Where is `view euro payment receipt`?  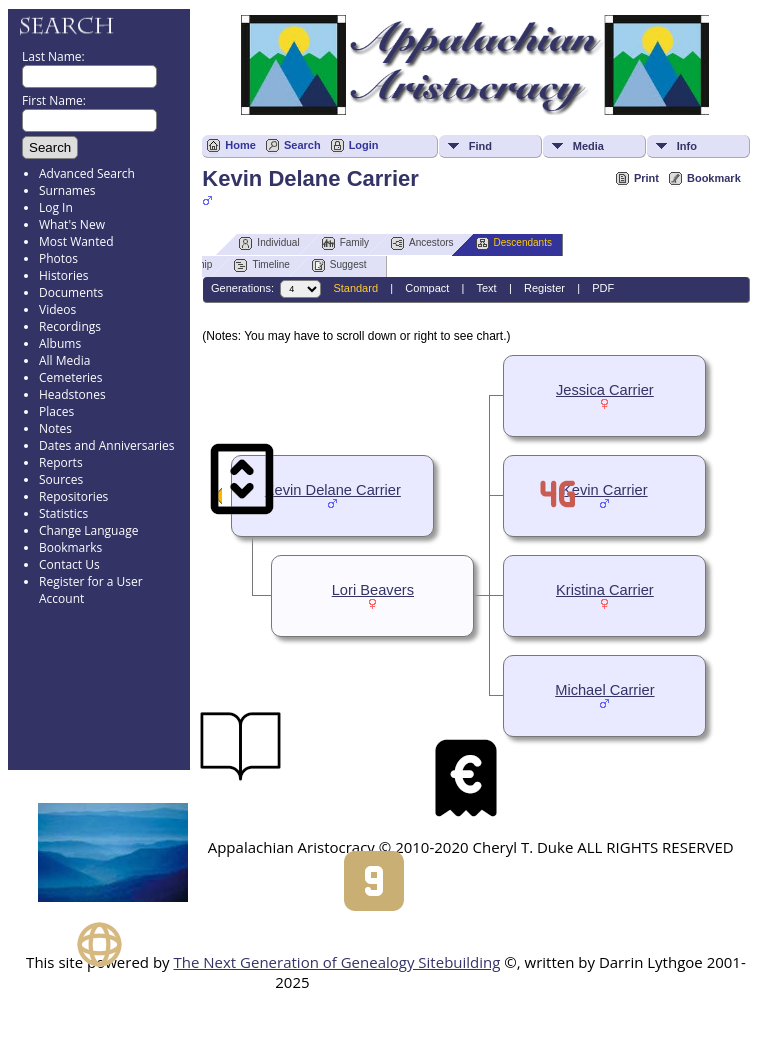 view euro payment receipt is located at coordinates (466, 778).